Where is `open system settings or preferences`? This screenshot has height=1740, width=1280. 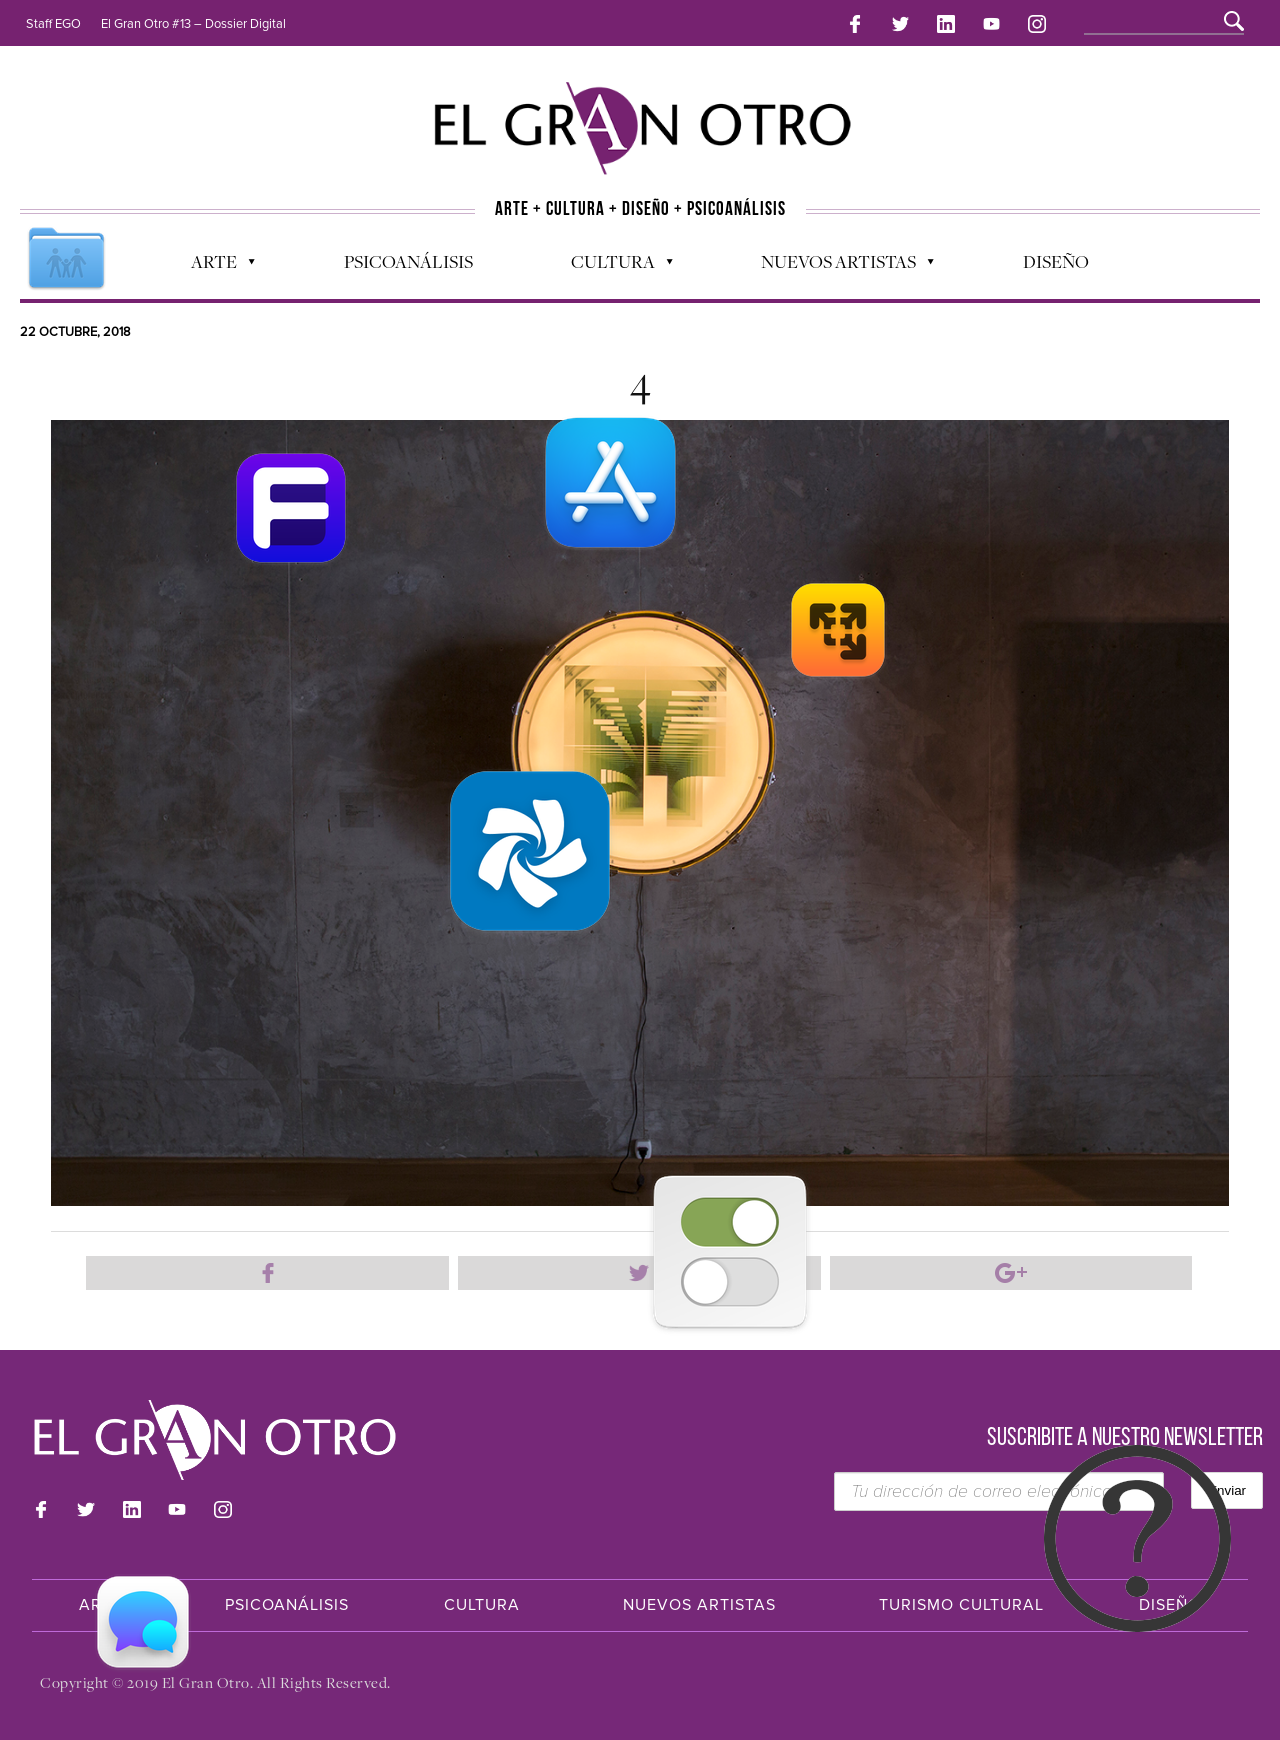 open system settings or preferences is located at coordinates (730, 1252).